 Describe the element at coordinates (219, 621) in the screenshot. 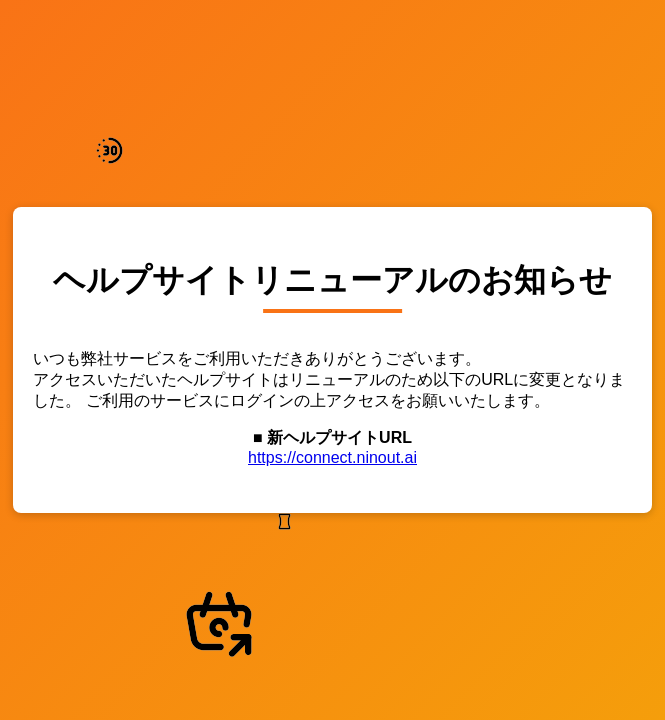

I see `share your shopping basket with others` at that location.